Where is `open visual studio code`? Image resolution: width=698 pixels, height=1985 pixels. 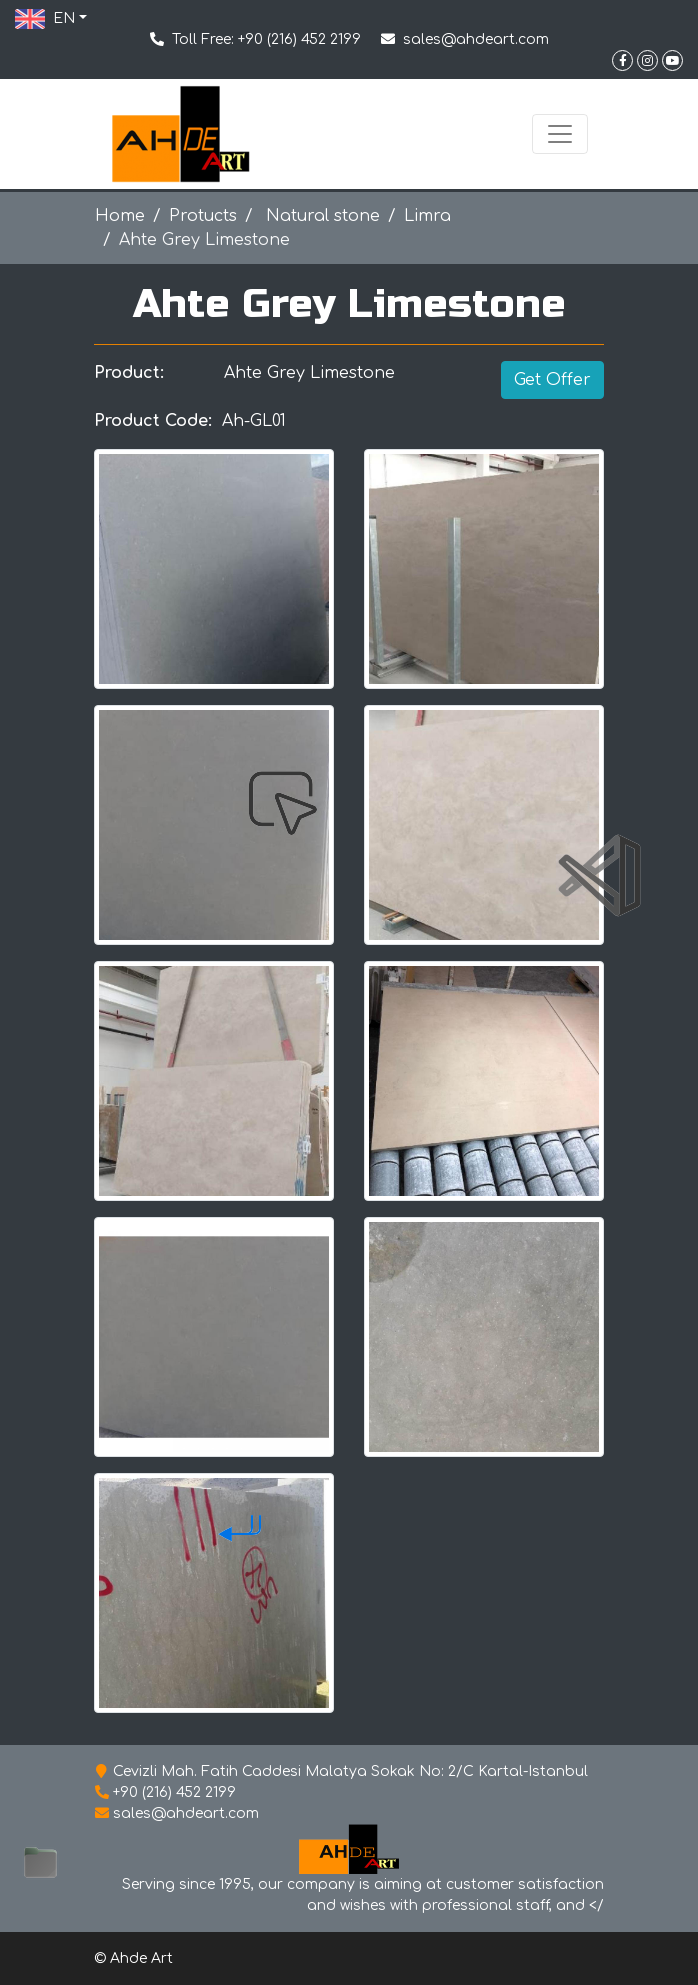 open visual studio code is located at coordinates (599, 875).